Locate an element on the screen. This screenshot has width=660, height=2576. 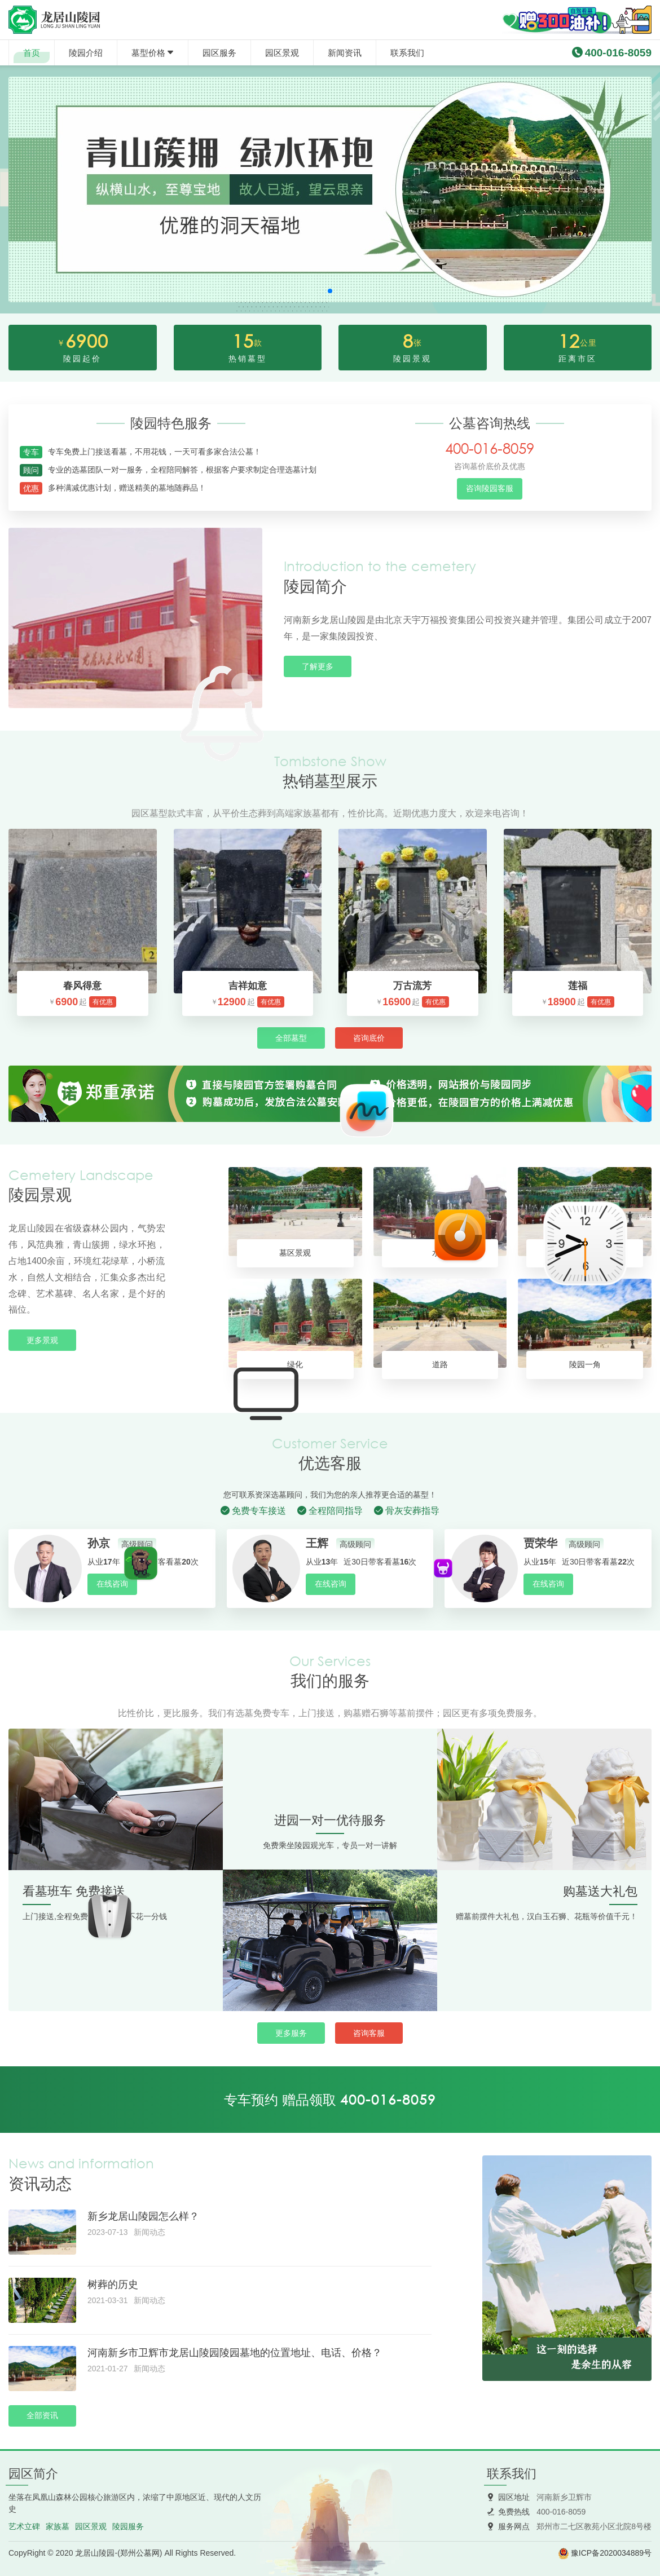
open theme configuration settings is located at coordinates (109, 1916).